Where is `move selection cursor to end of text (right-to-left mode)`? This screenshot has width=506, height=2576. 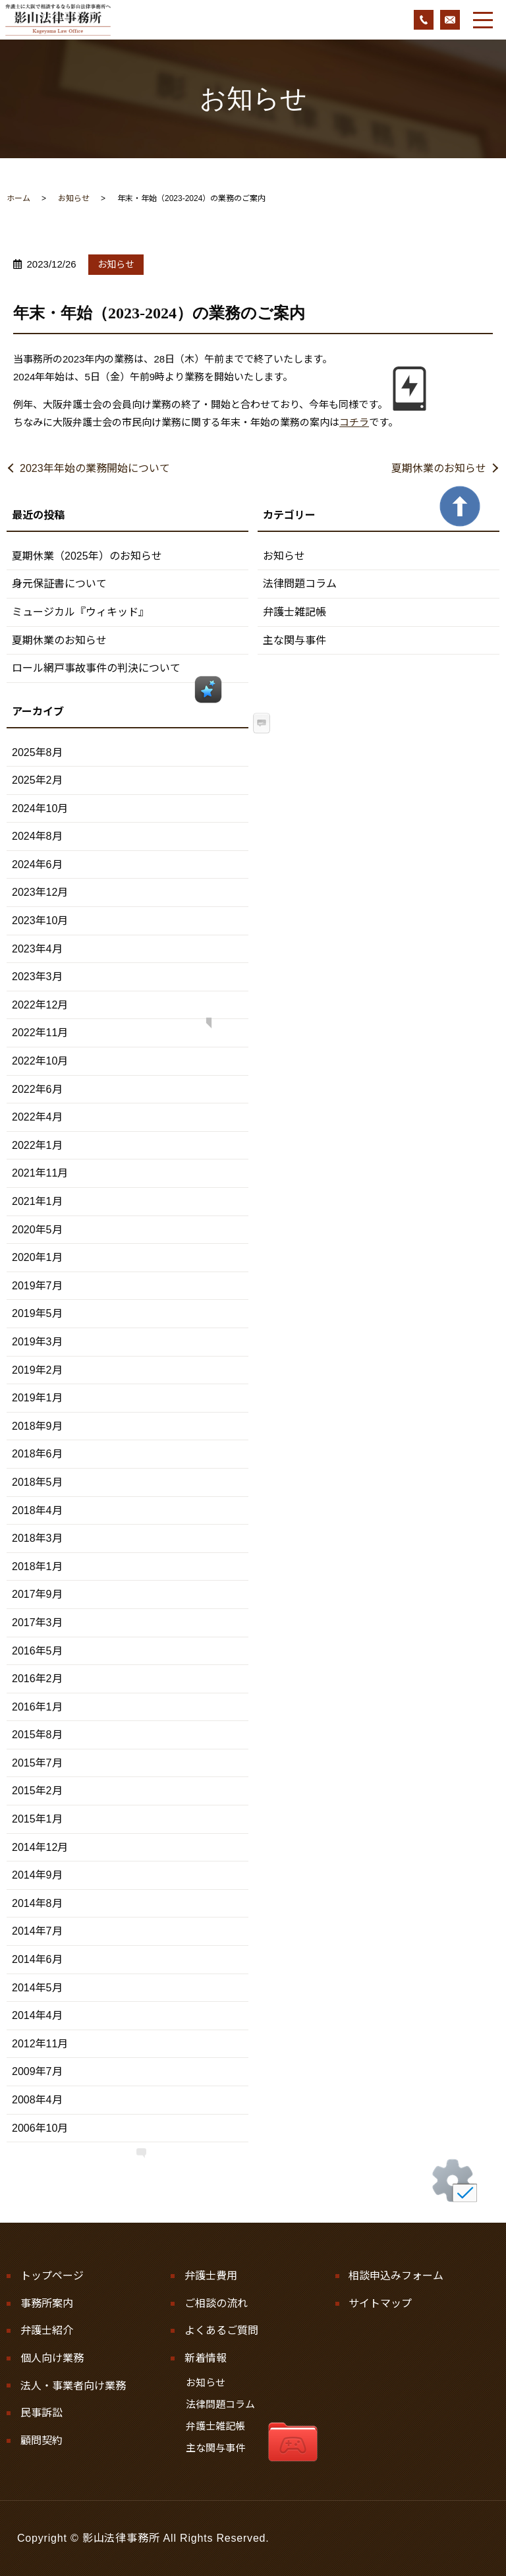 move selection cursor to end of text (right-to-left mode) is located at coordinates (209, 1023).